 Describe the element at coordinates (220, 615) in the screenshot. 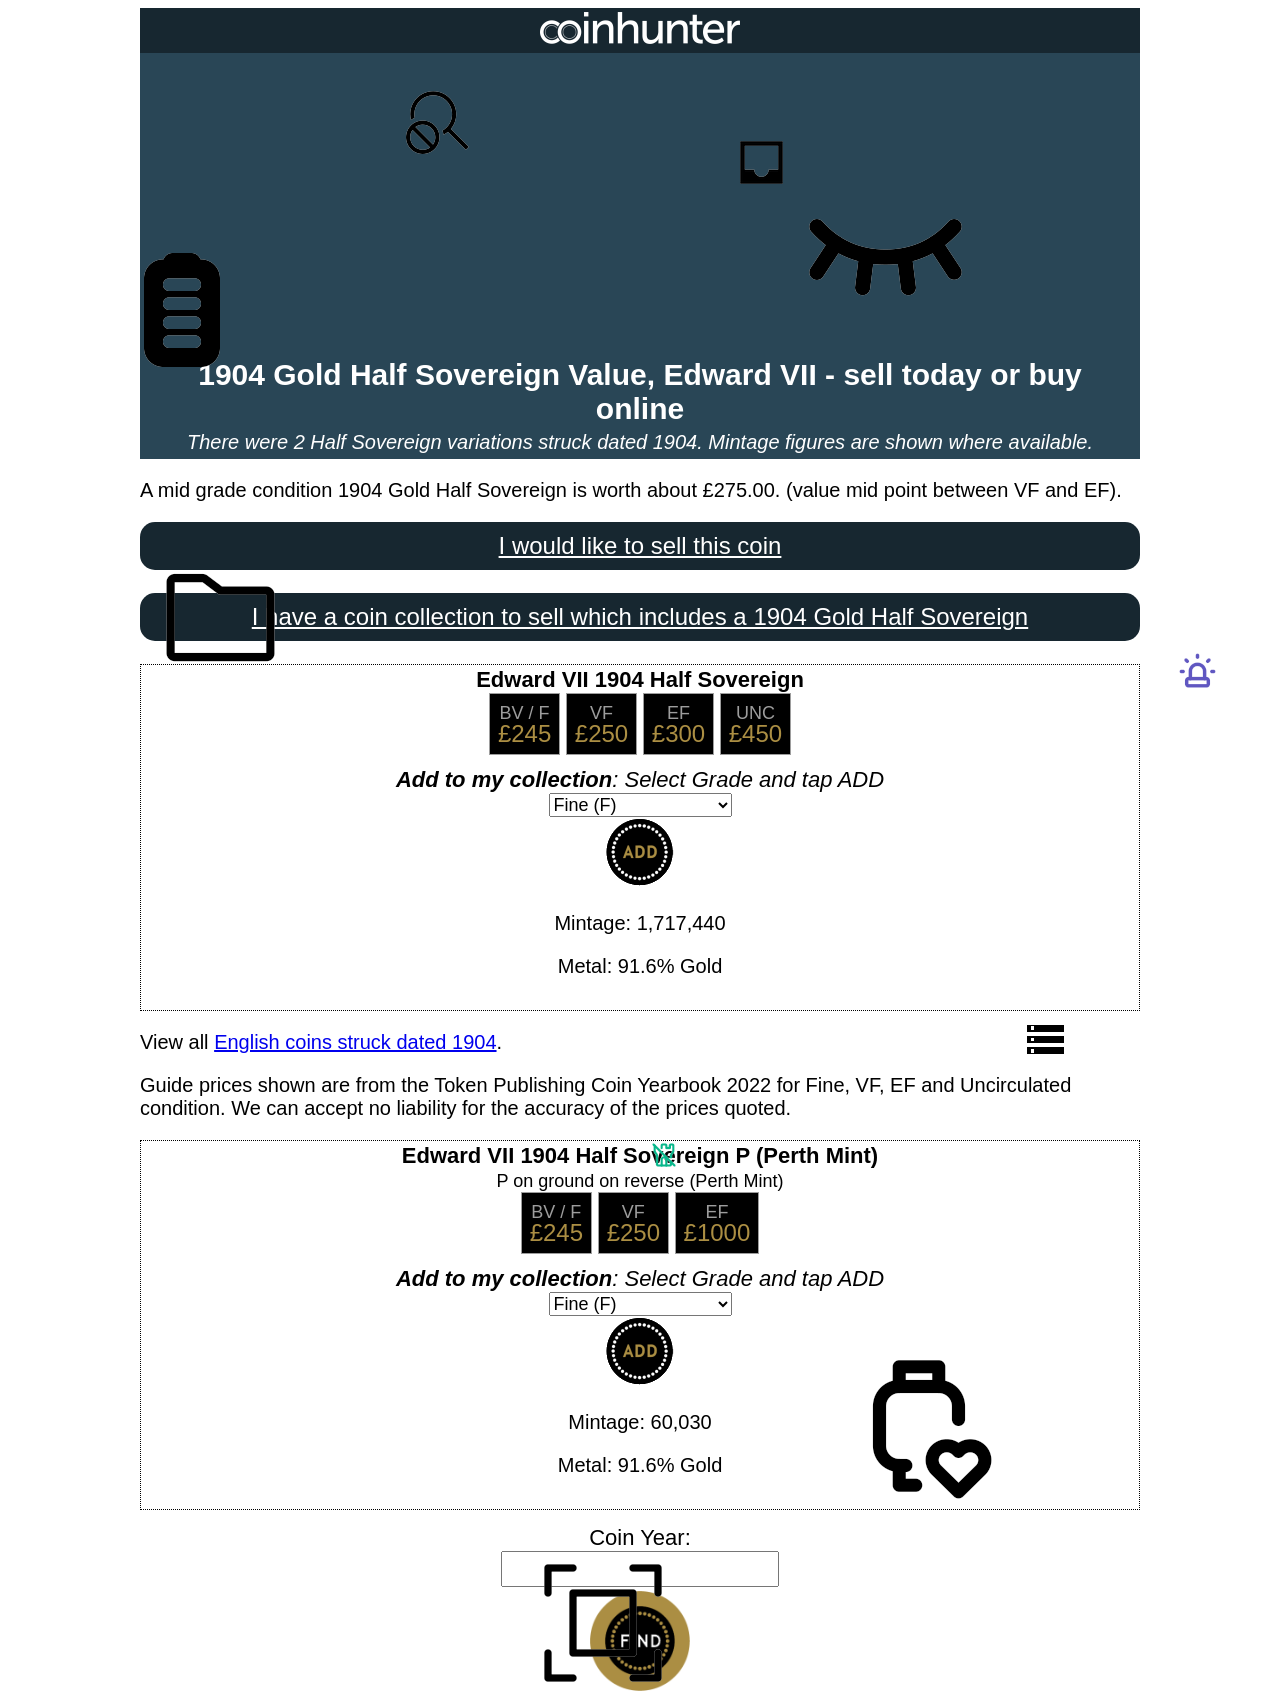

I see `open a folder to view its contents` at that location.